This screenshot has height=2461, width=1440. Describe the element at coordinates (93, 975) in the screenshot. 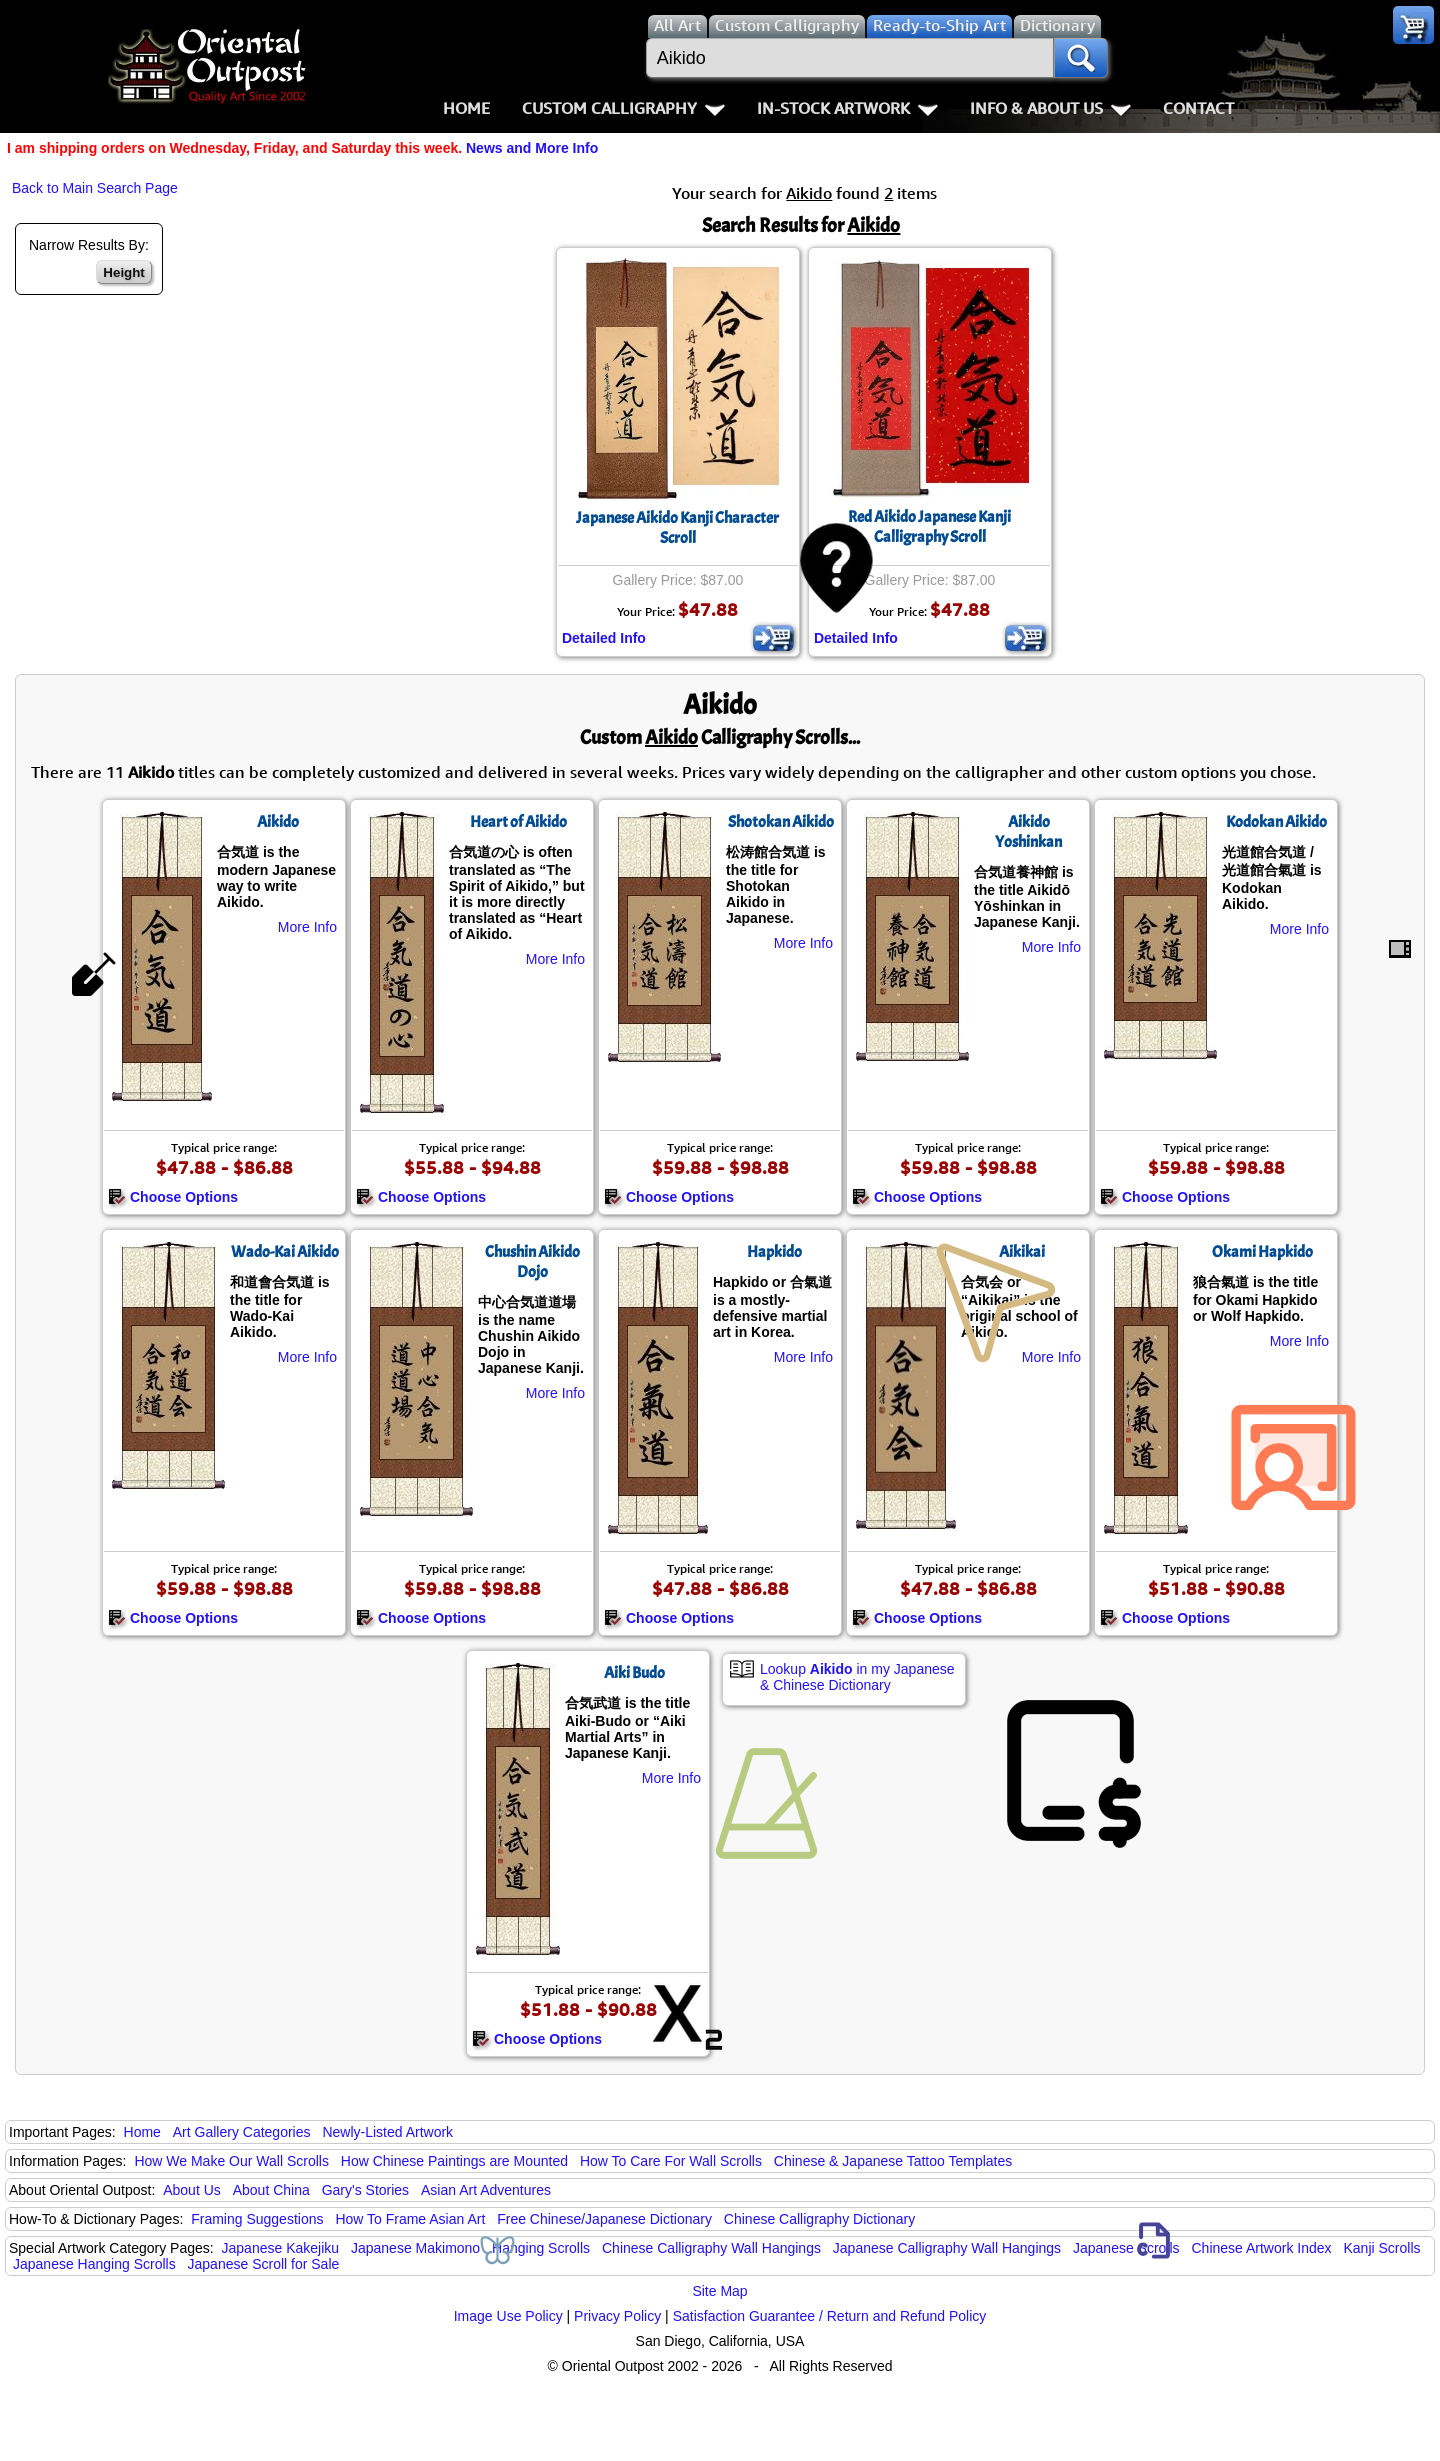

I see `gardening or landscaping tools` at that location.